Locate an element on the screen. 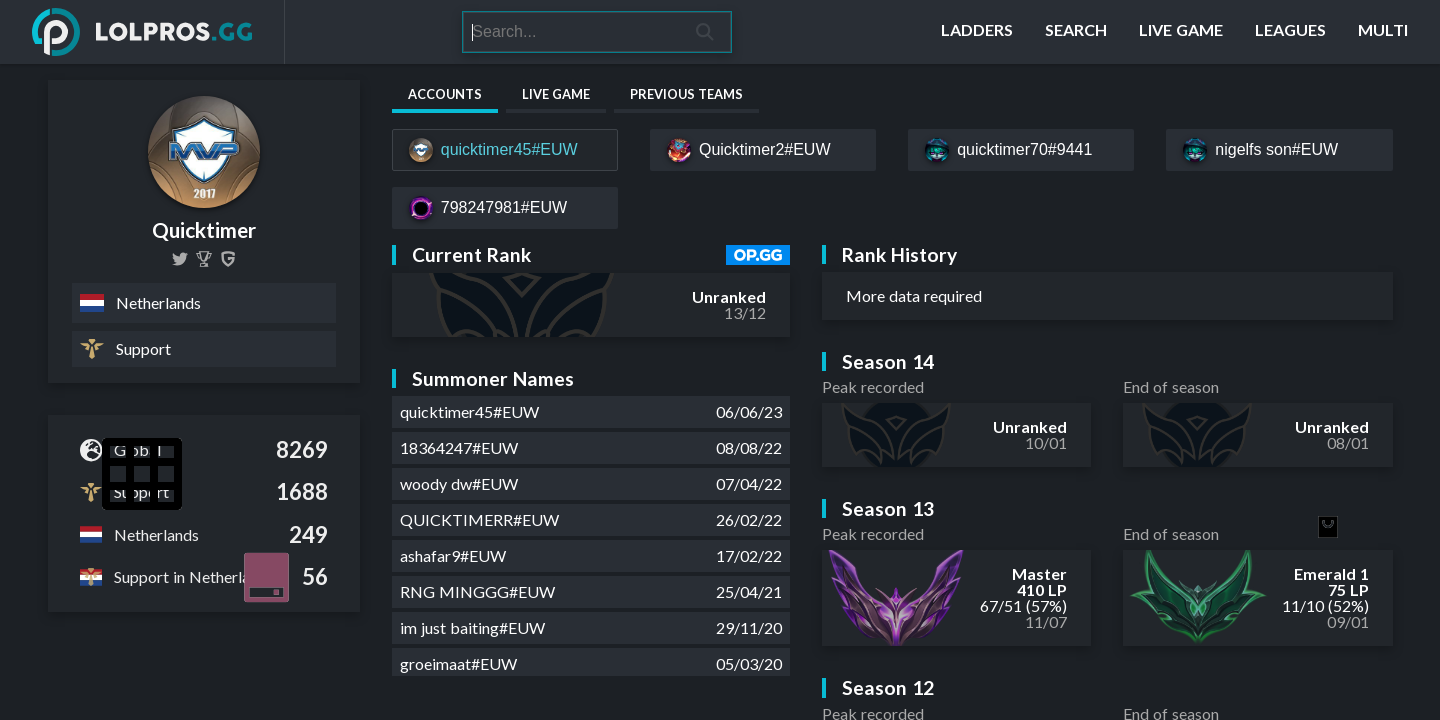 The height and width of the screenshot is (720, 1440). view your shopping bag is located at coordinates (1328, 527).